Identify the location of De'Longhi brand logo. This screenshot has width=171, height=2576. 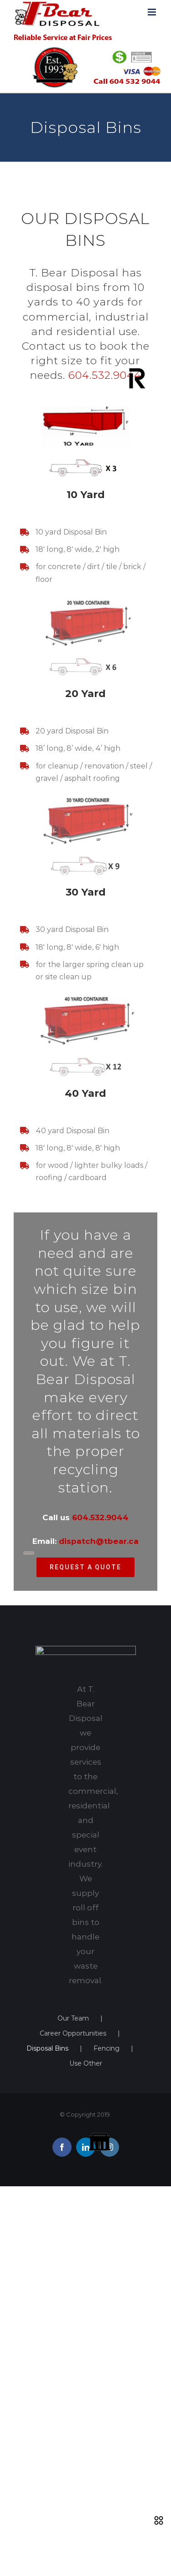
(29, 1553).